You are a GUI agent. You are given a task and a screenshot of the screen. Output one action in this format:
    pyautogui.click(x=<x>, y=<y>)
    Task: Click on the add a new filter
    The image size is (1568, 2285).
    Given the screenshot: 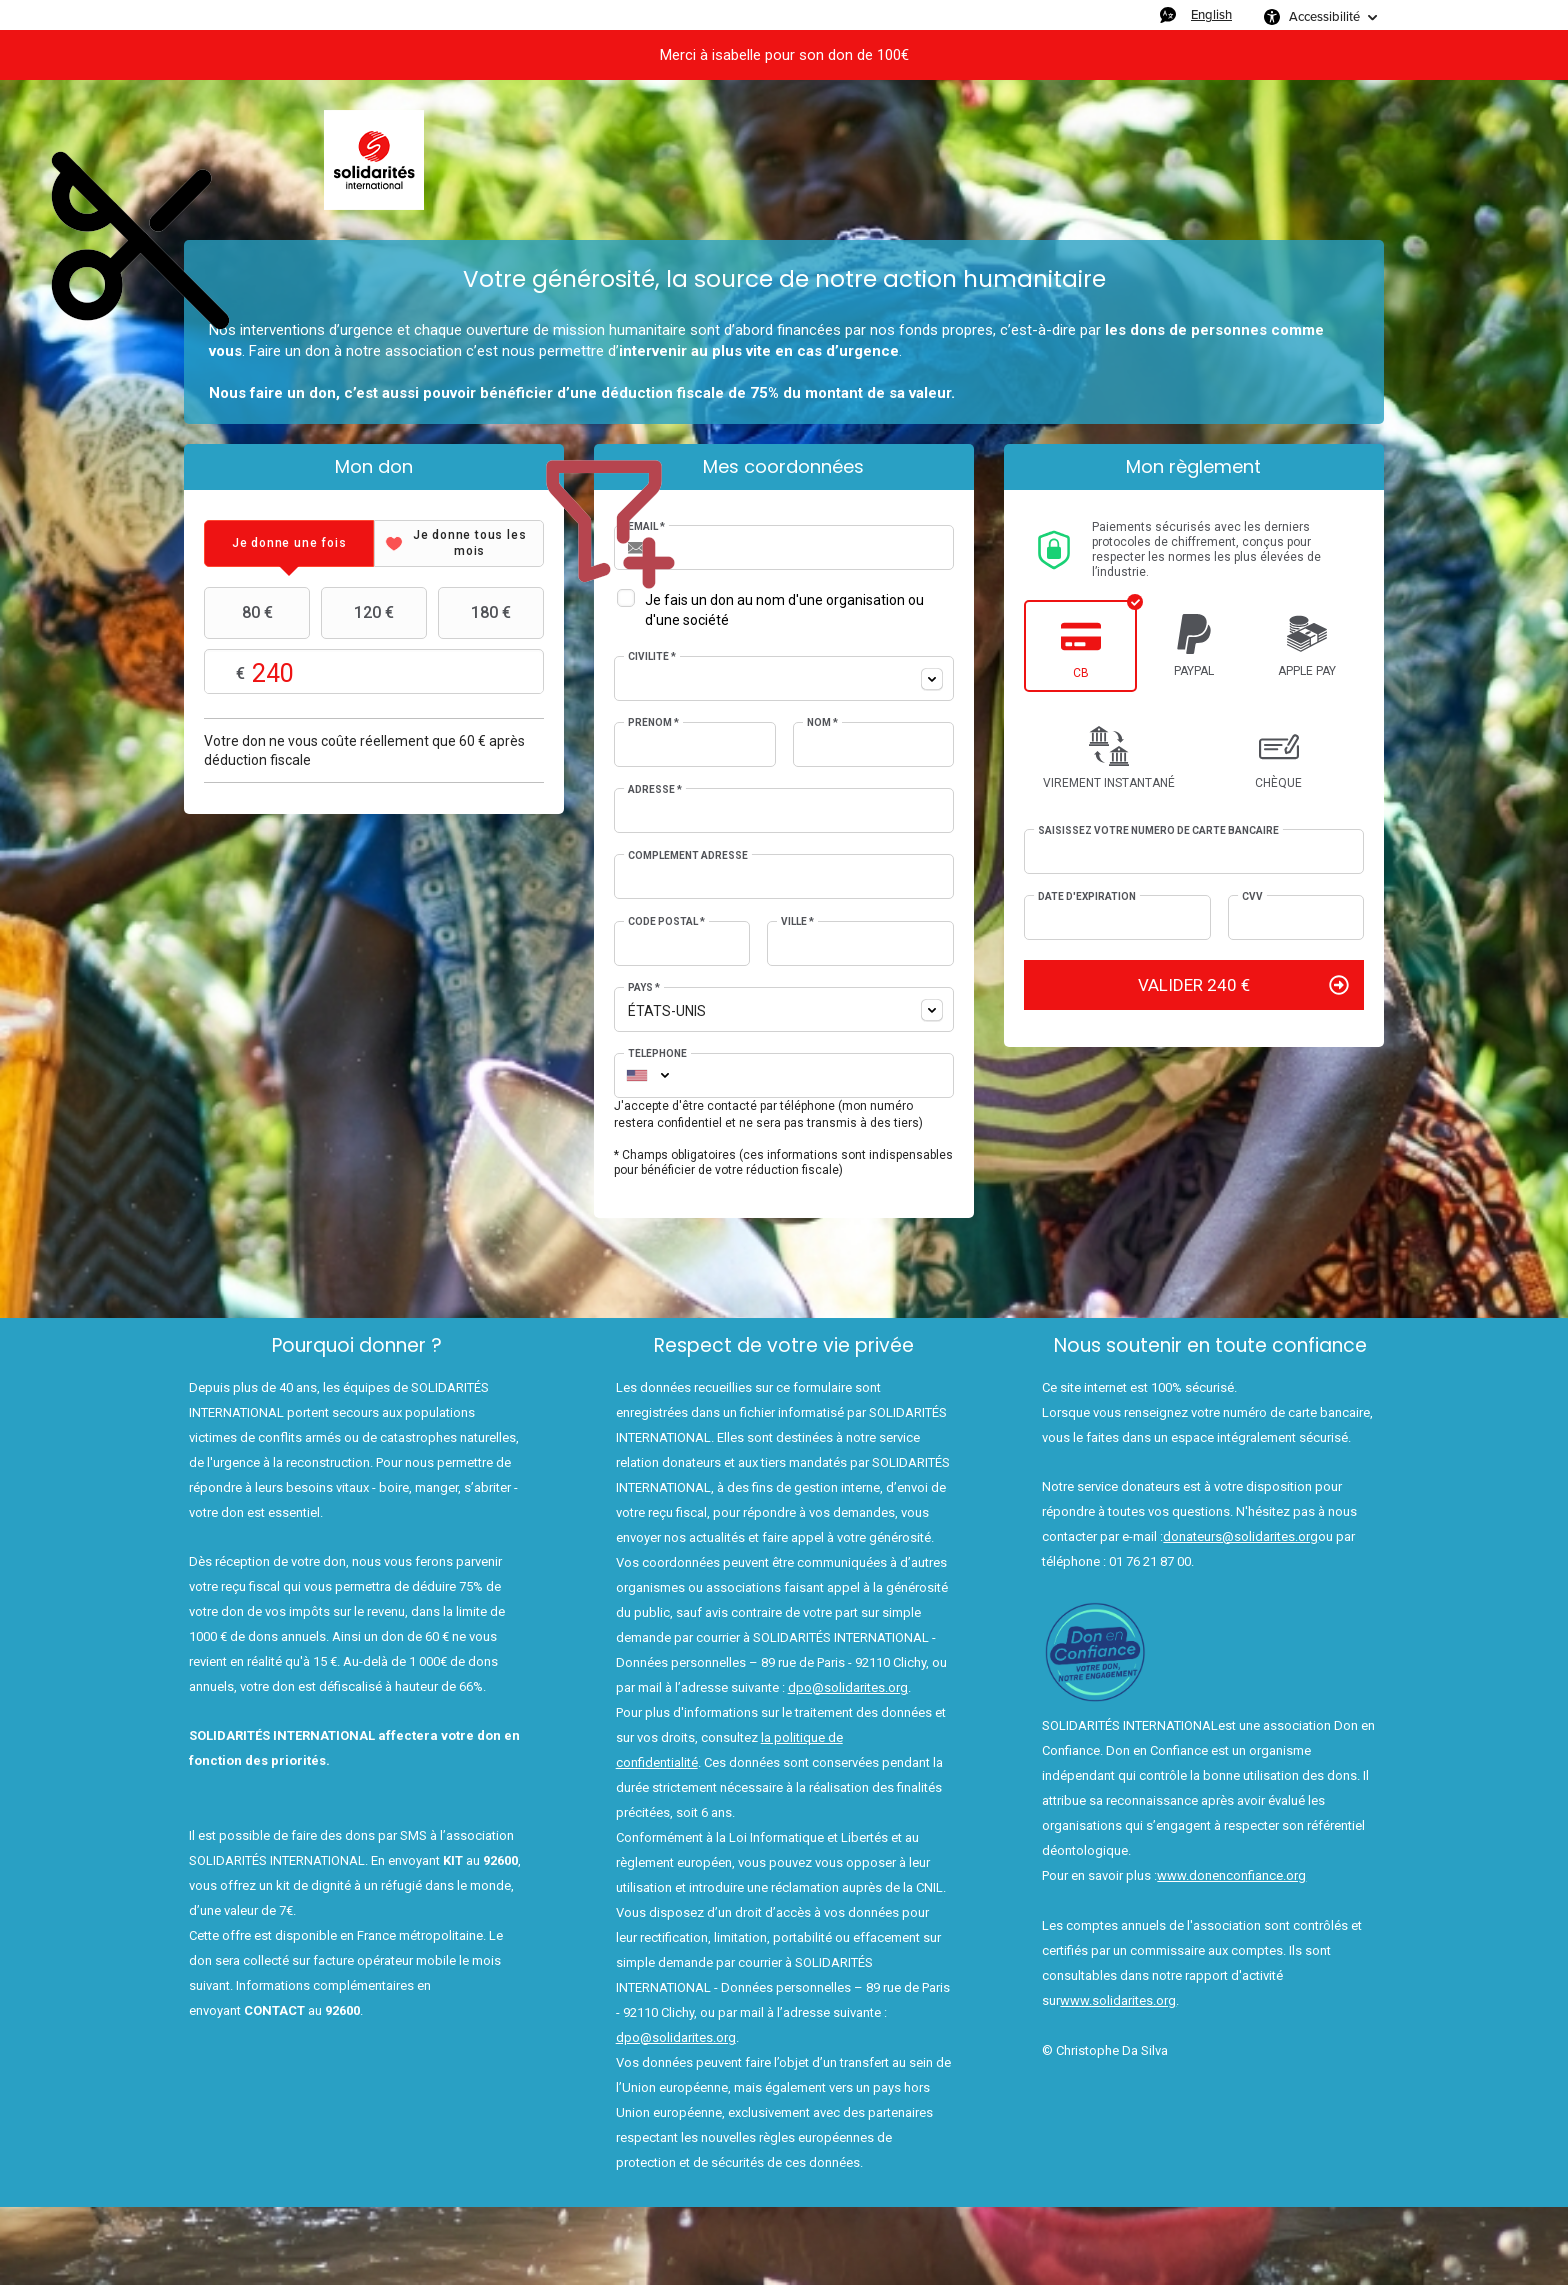 What is the action you would take?
    pyautogui.click(x=604, y=518)
    